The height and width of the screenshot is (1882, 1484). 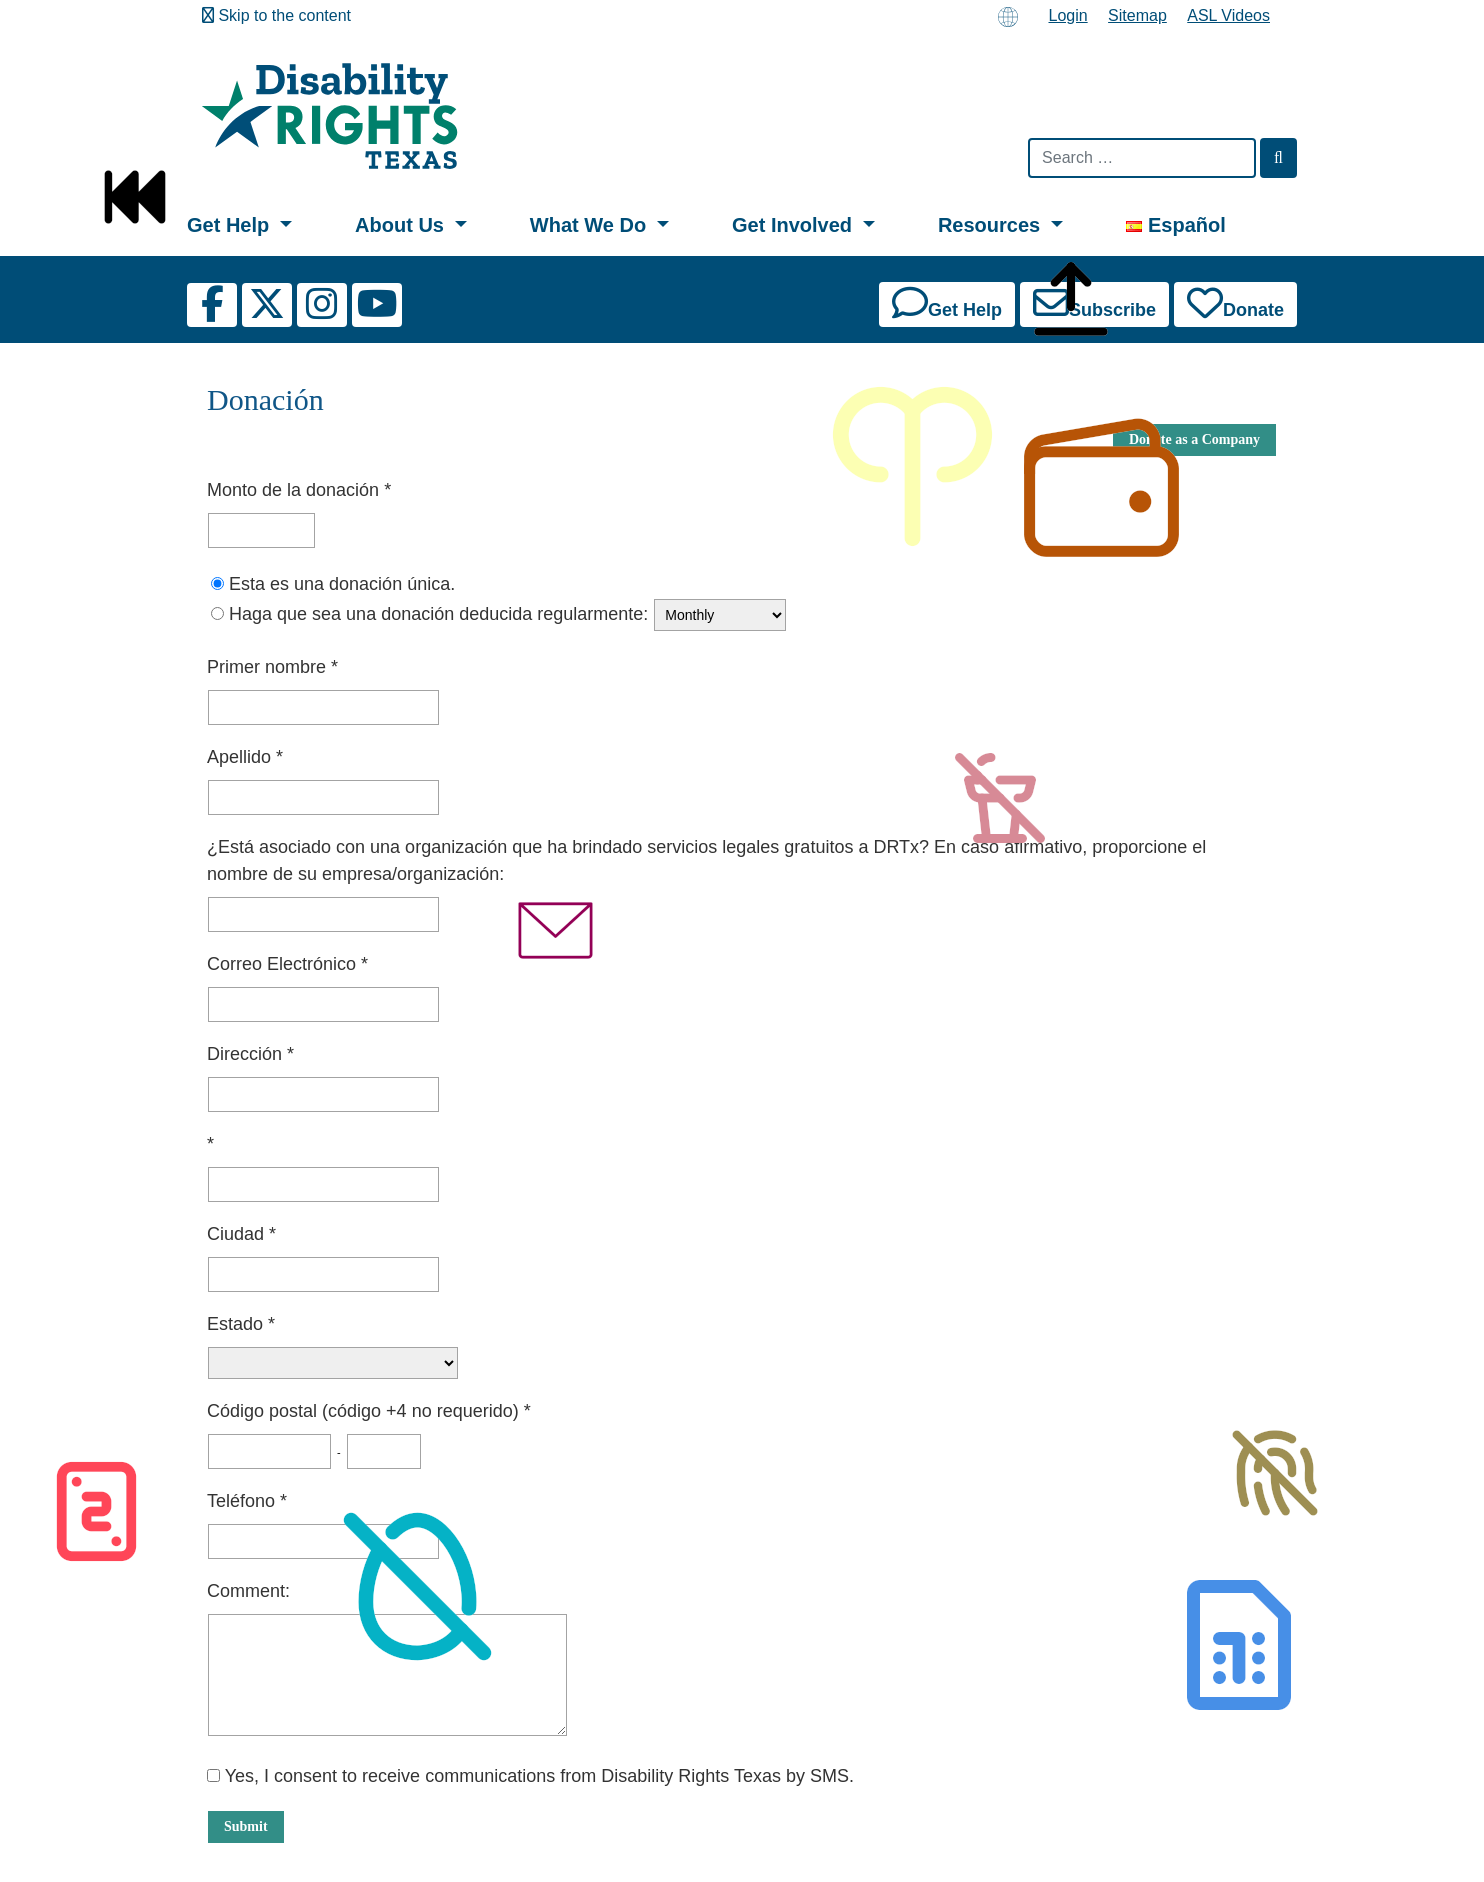 What do you see at coordinates (1101, 490) in the screenshot?
I see `access your wallet or payment methods` at bounding box center [1101, 490].